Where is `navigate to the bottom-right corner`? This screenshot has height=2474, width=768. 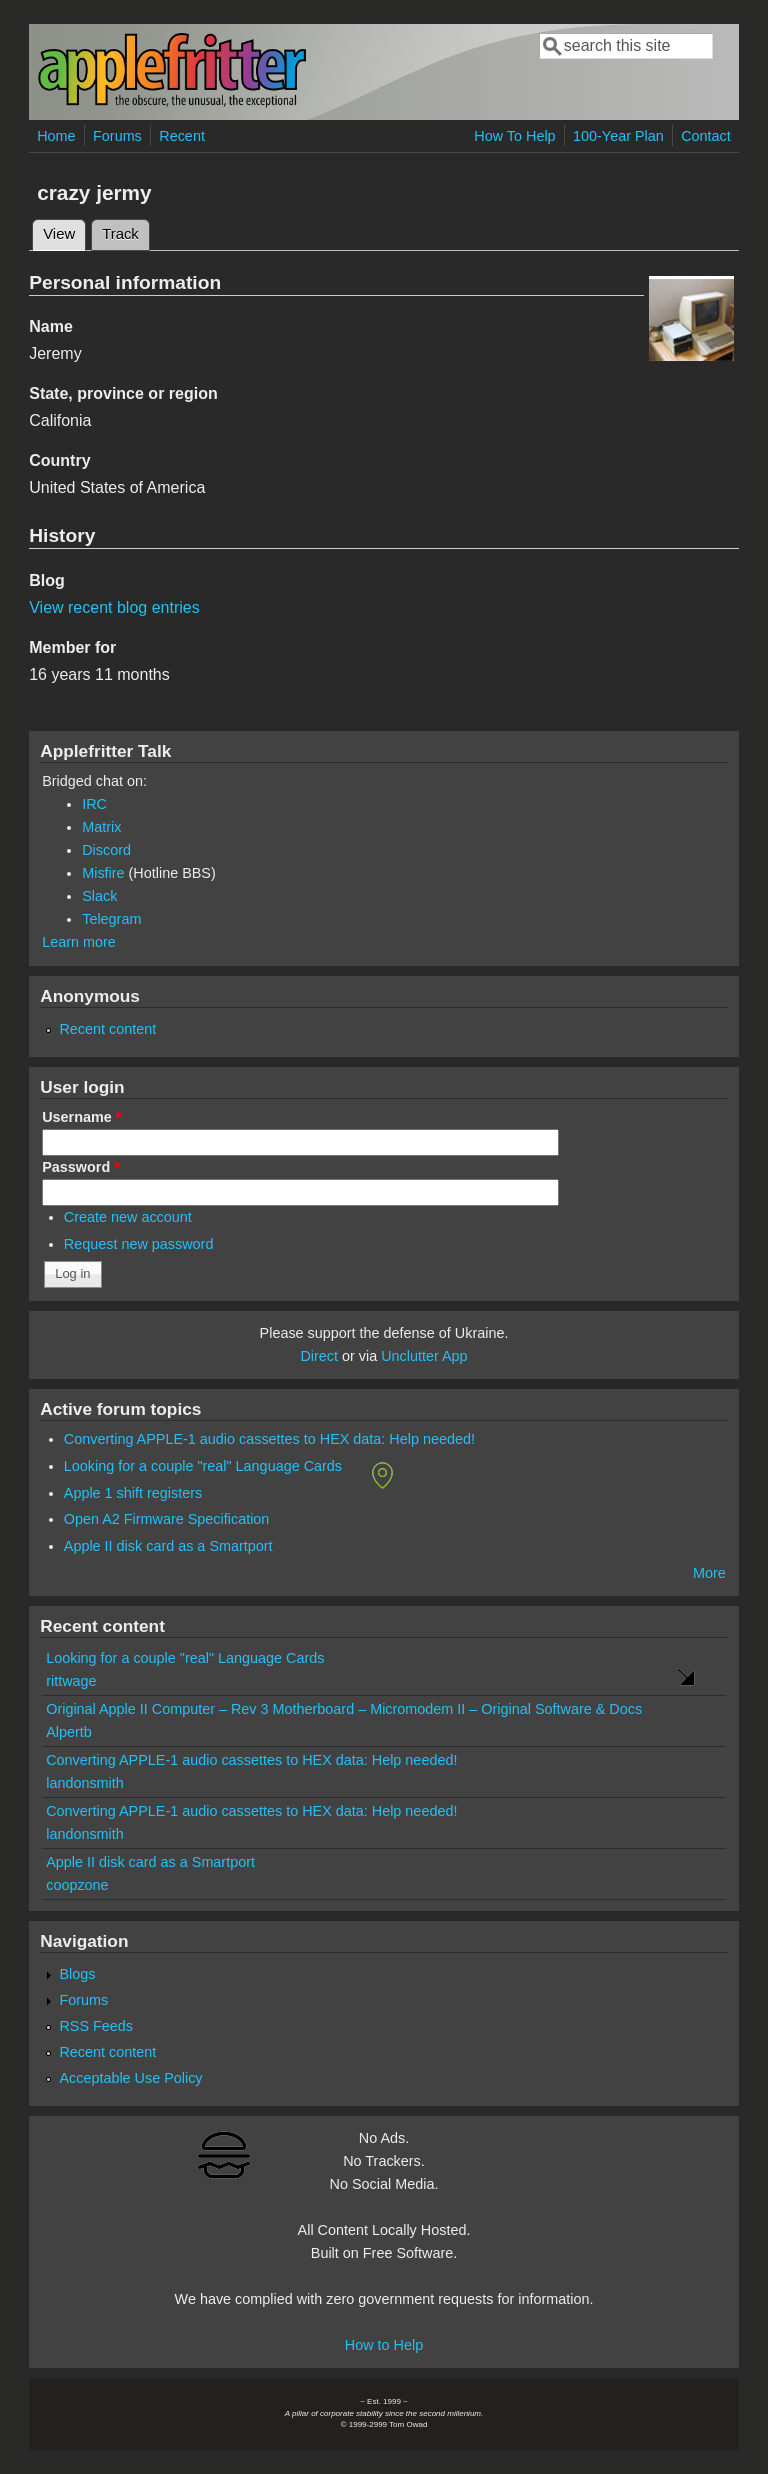 navigate to the bottom-right corner is located at coordinates (686, 1677).